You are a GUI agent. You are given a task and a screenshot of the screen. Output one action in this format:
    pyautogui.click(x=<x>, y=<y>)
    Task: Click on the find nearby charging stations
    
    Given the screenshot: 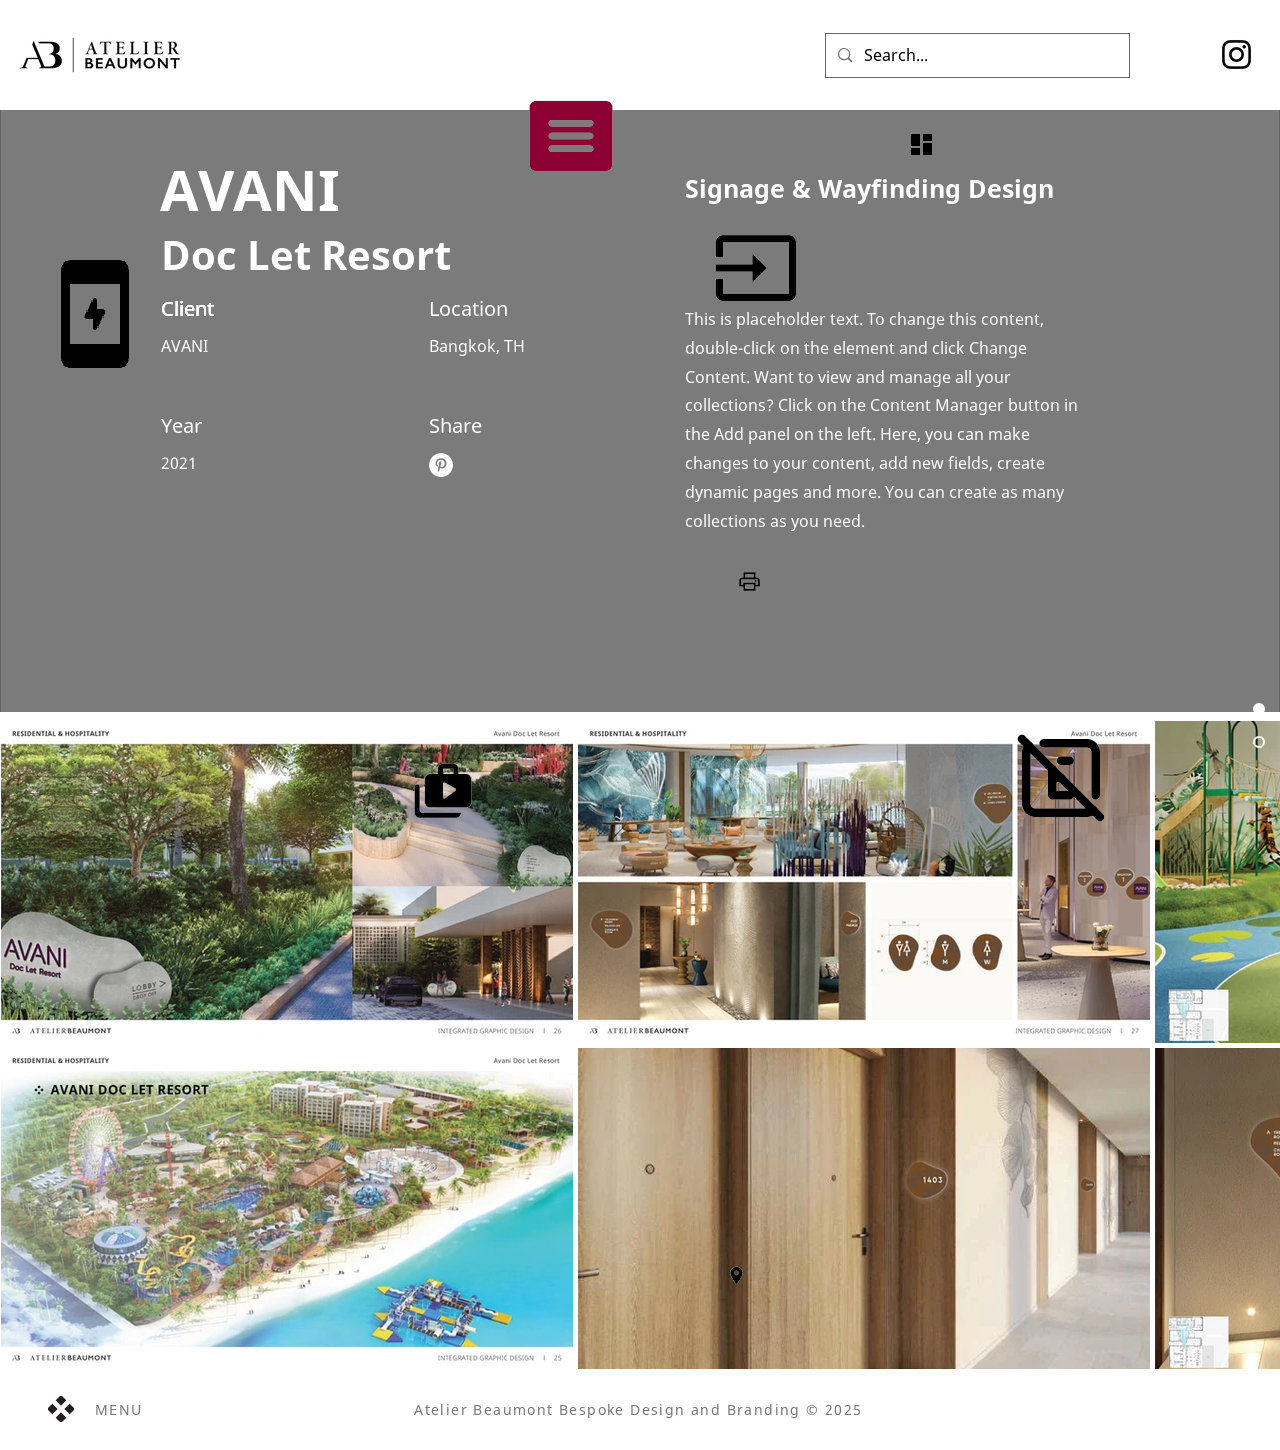 What is the action you would take?
    pyautogui.click(x=95, y=314)
    